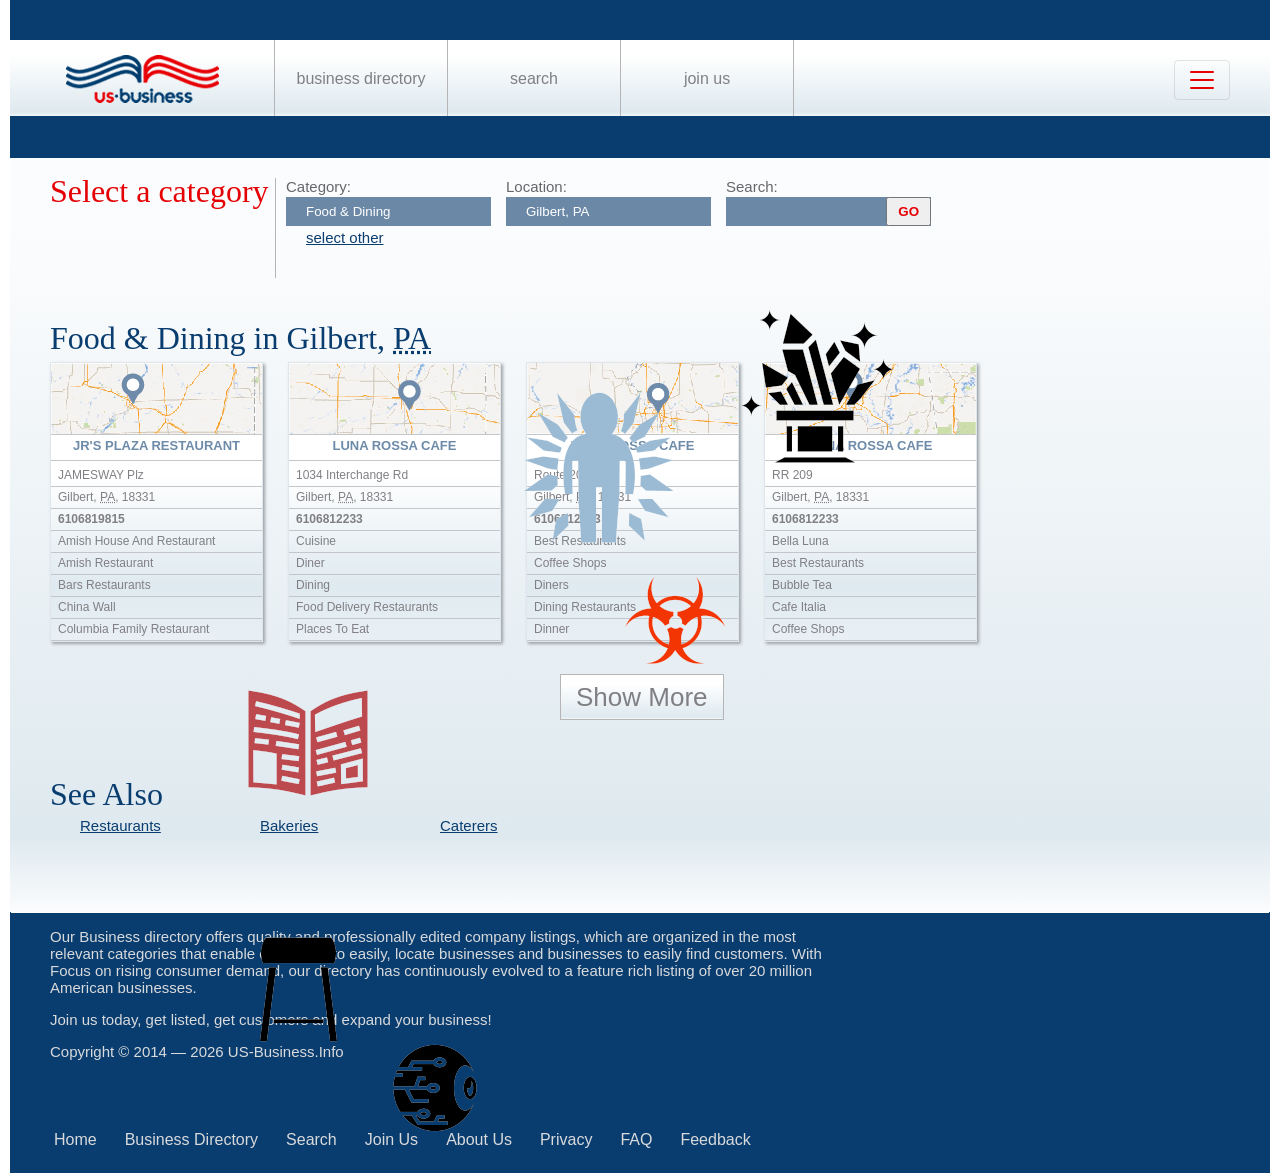  What do you see at coordinates (598, 467) in the screenshot?
I see `activate frost aura ability` at bounding box center [598, 467].